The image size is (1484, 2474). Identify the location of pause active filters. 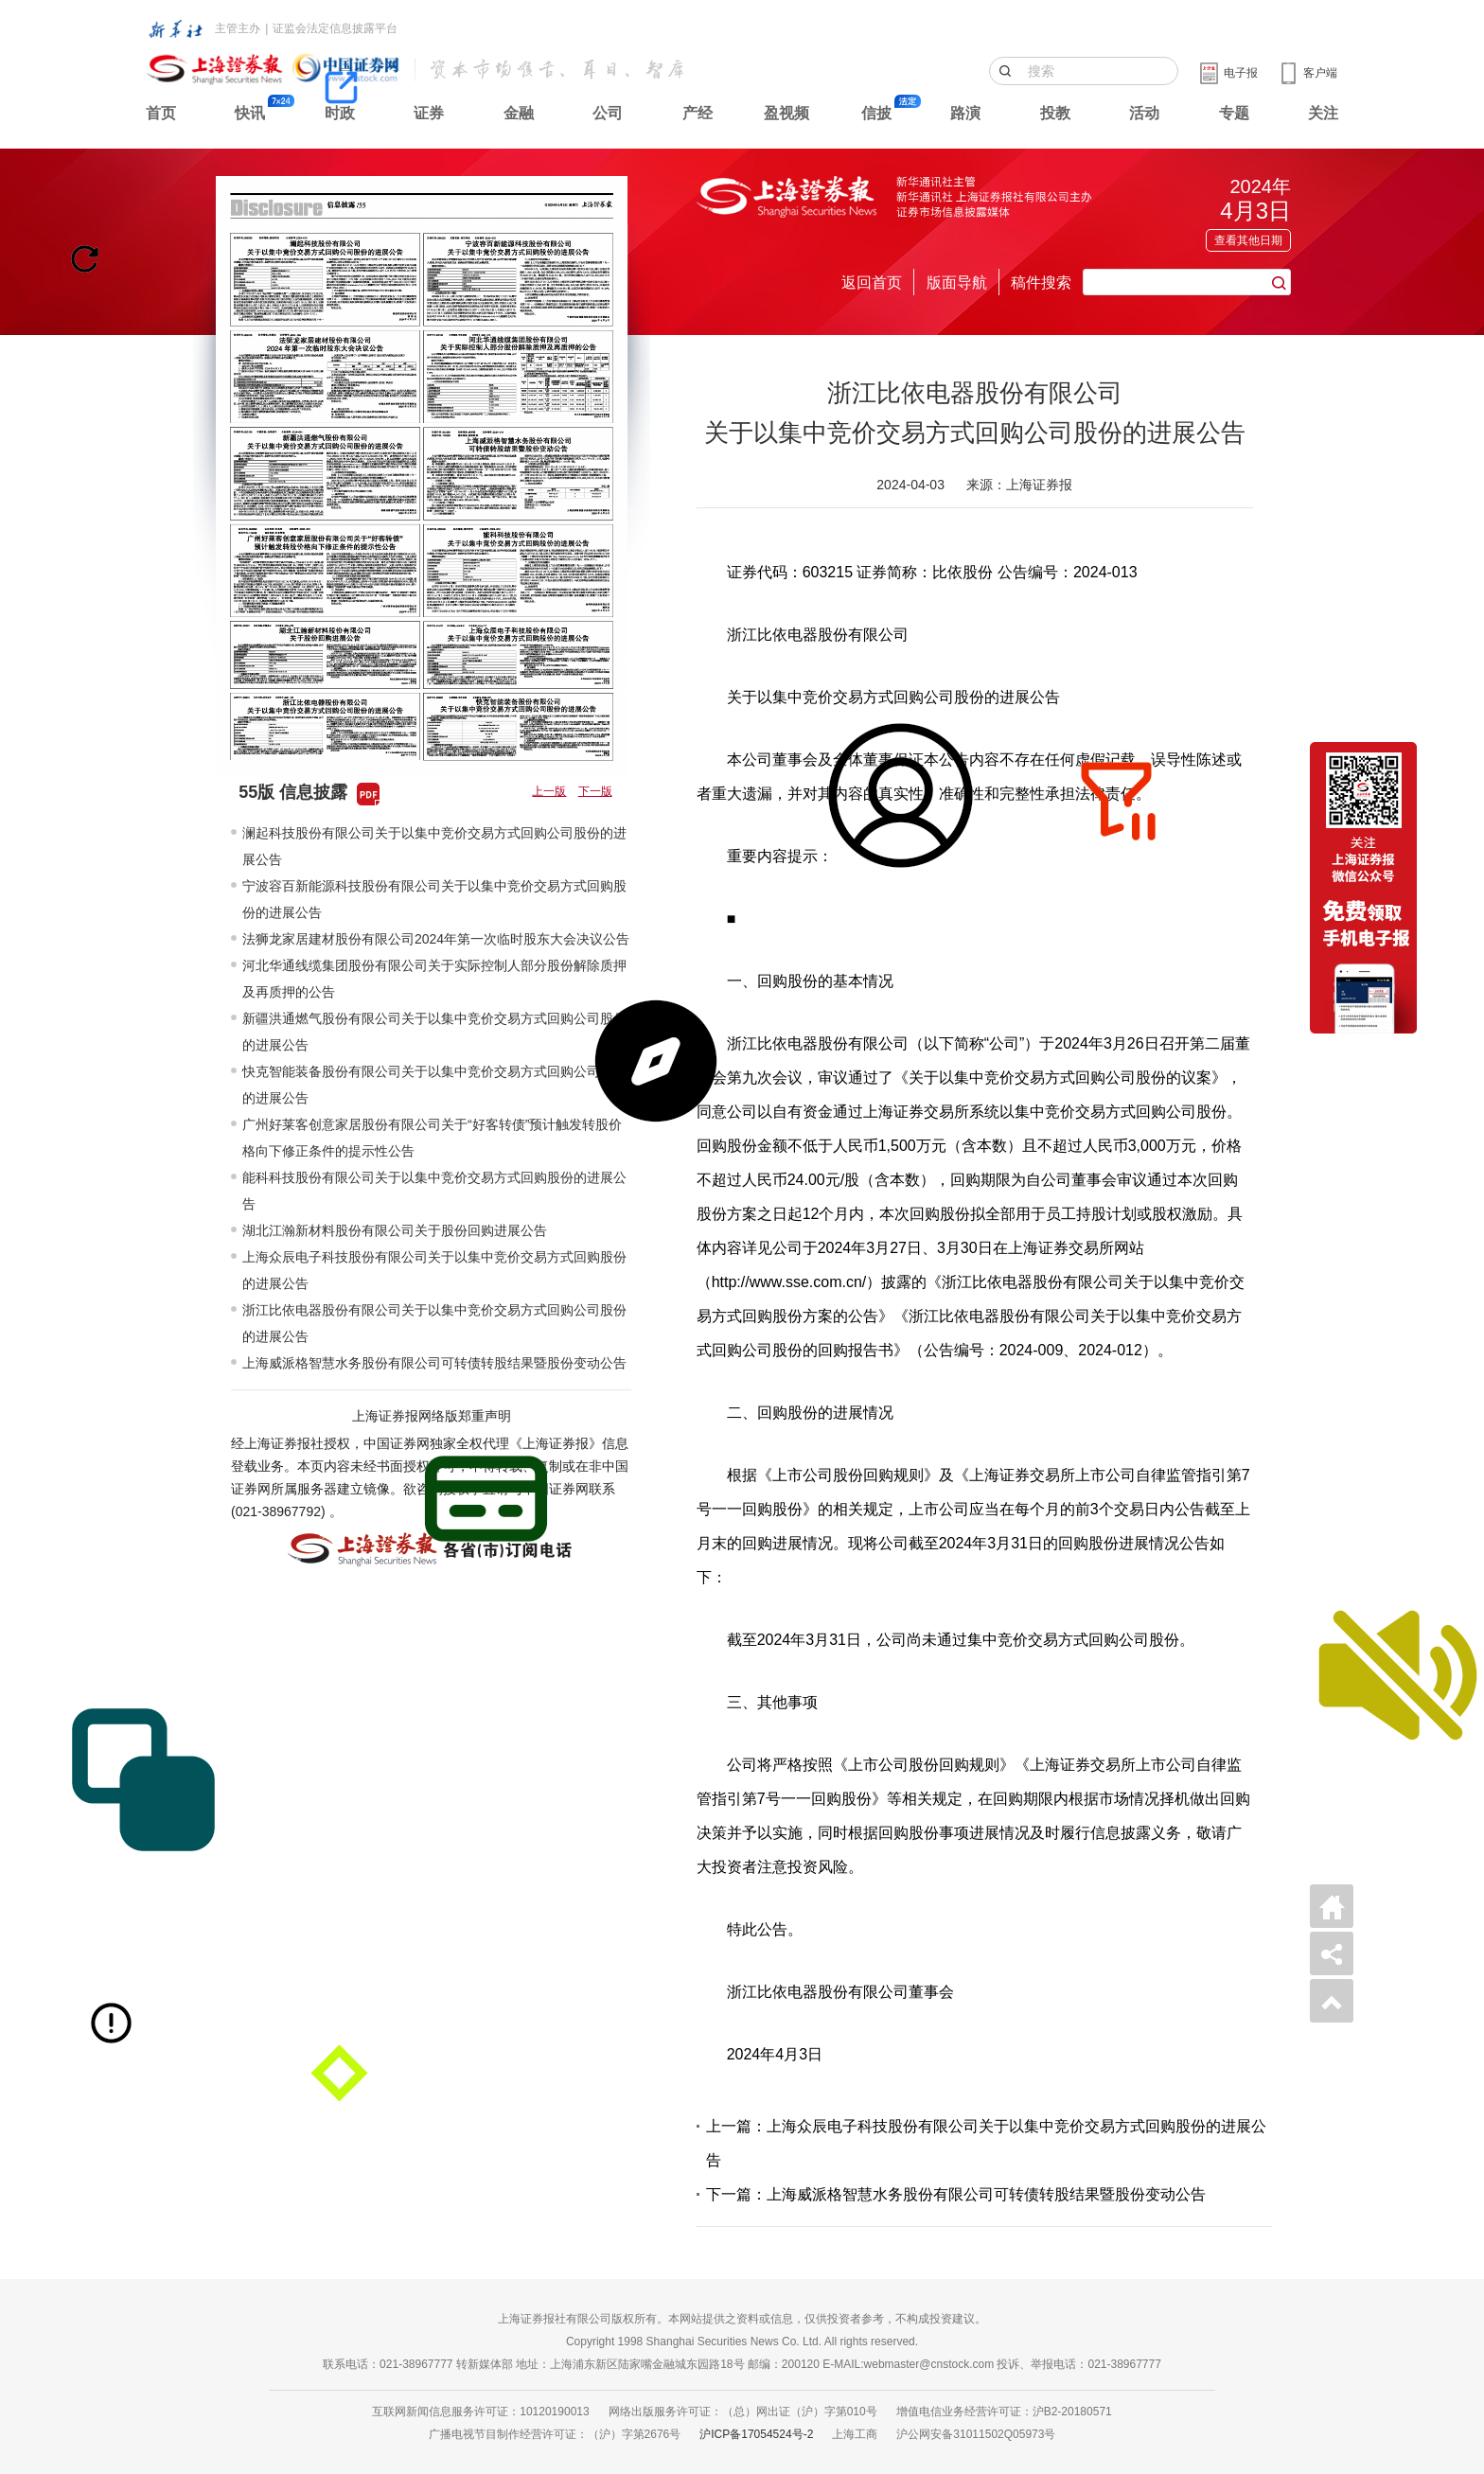
(1116, 797).